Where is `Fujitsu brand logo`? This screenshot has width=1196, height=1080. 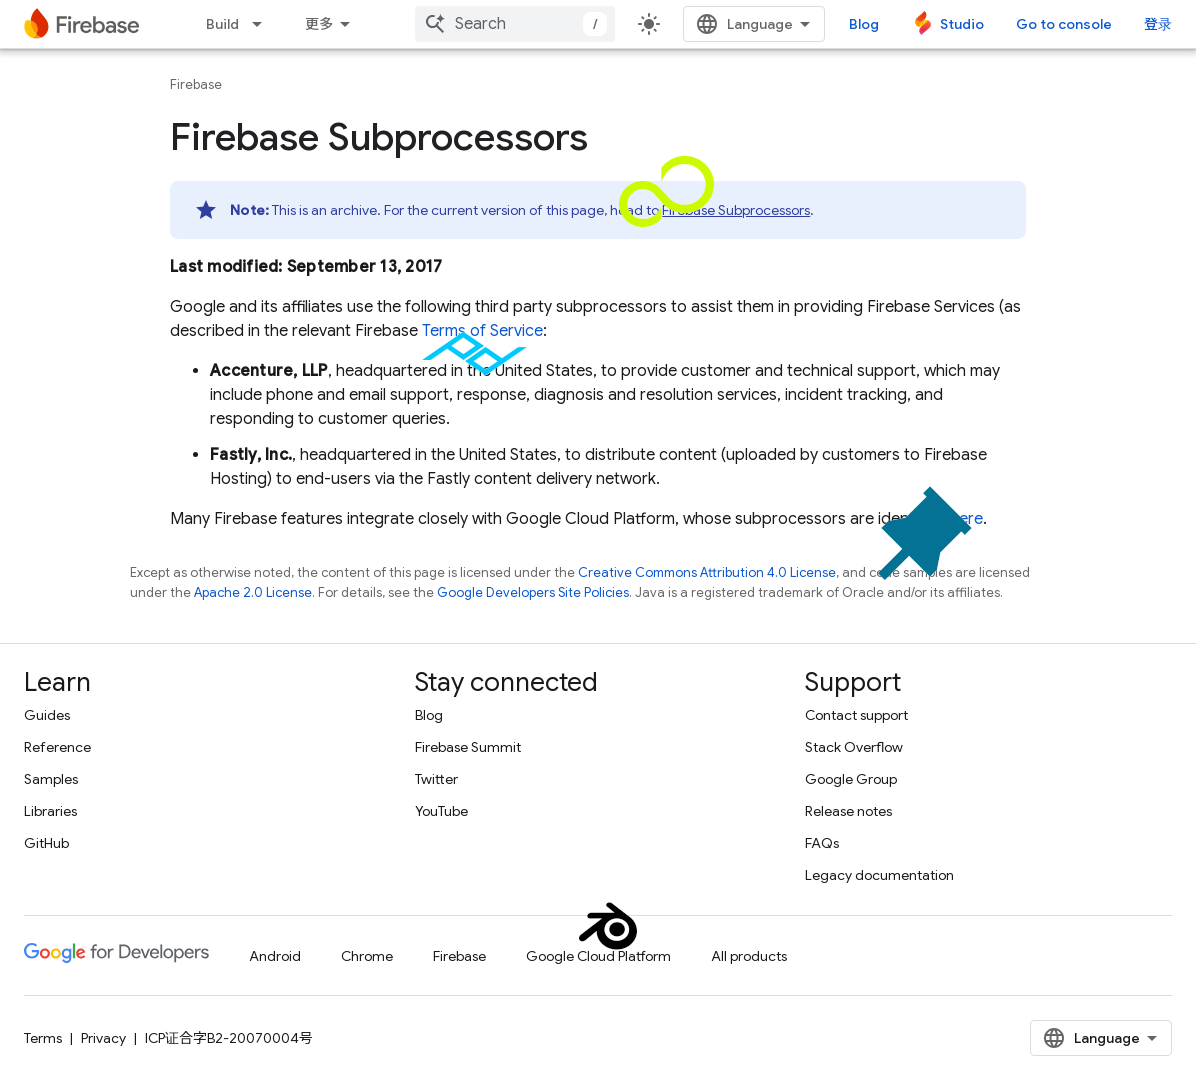 Fujitsu brand logo is located at coordinates (666, 191).